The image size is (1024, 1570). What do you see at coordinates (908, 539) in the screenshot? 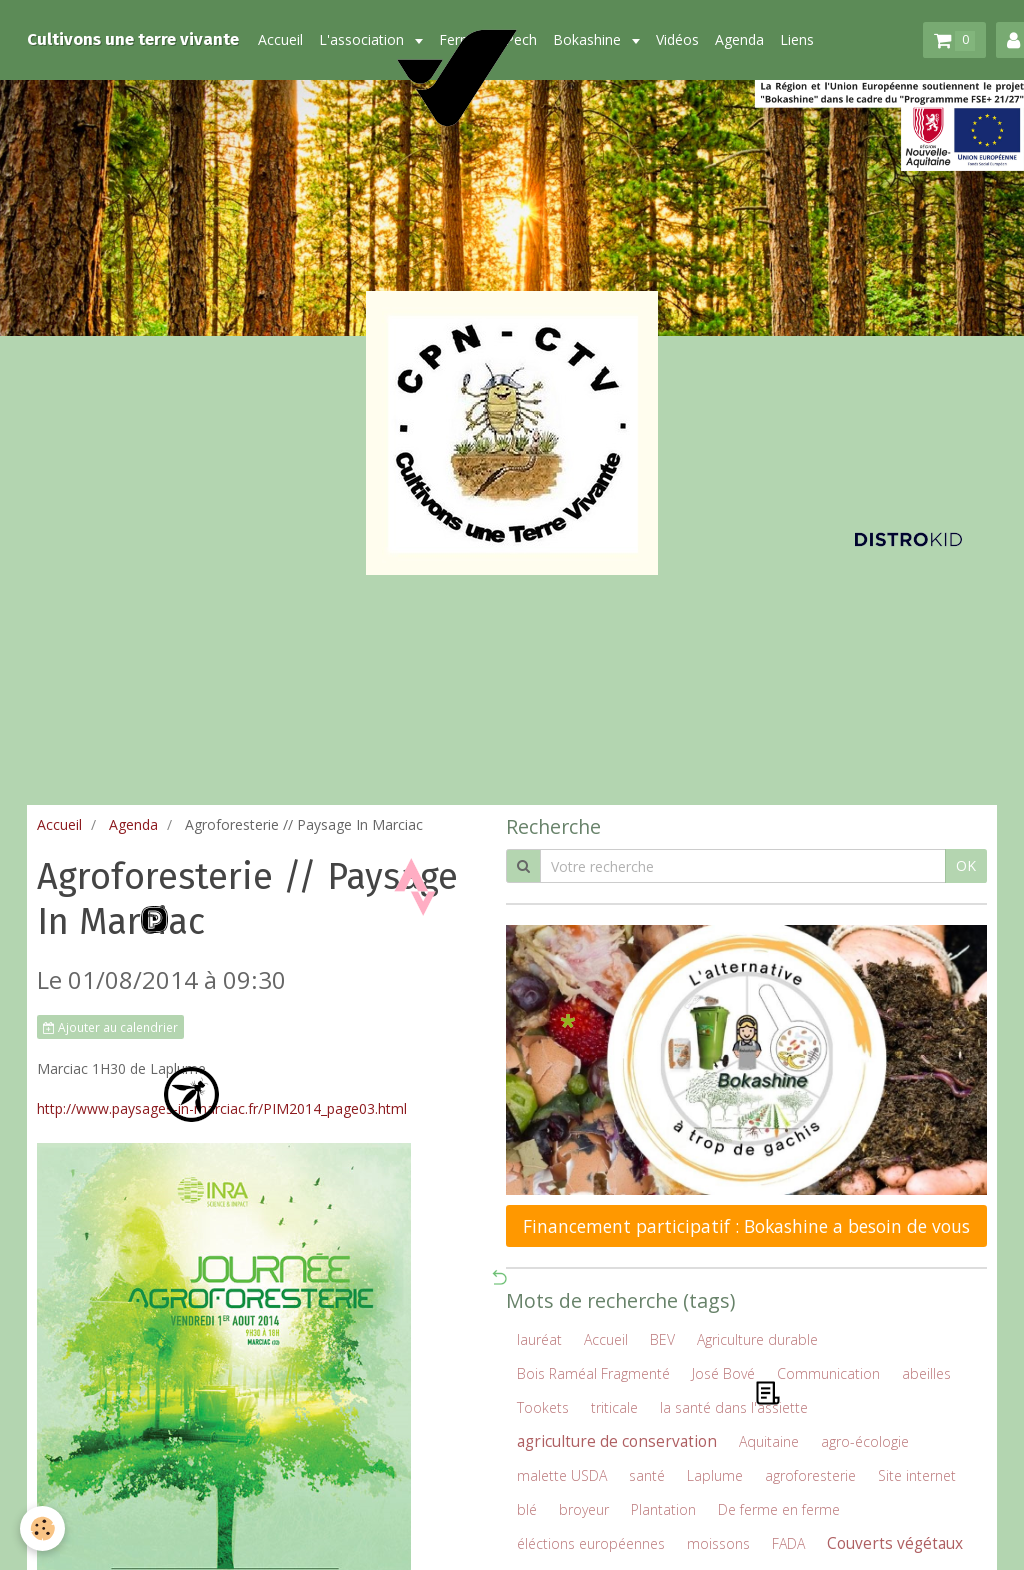
I see `access distrokid music distribution platform` at bounding box center [908, 539].